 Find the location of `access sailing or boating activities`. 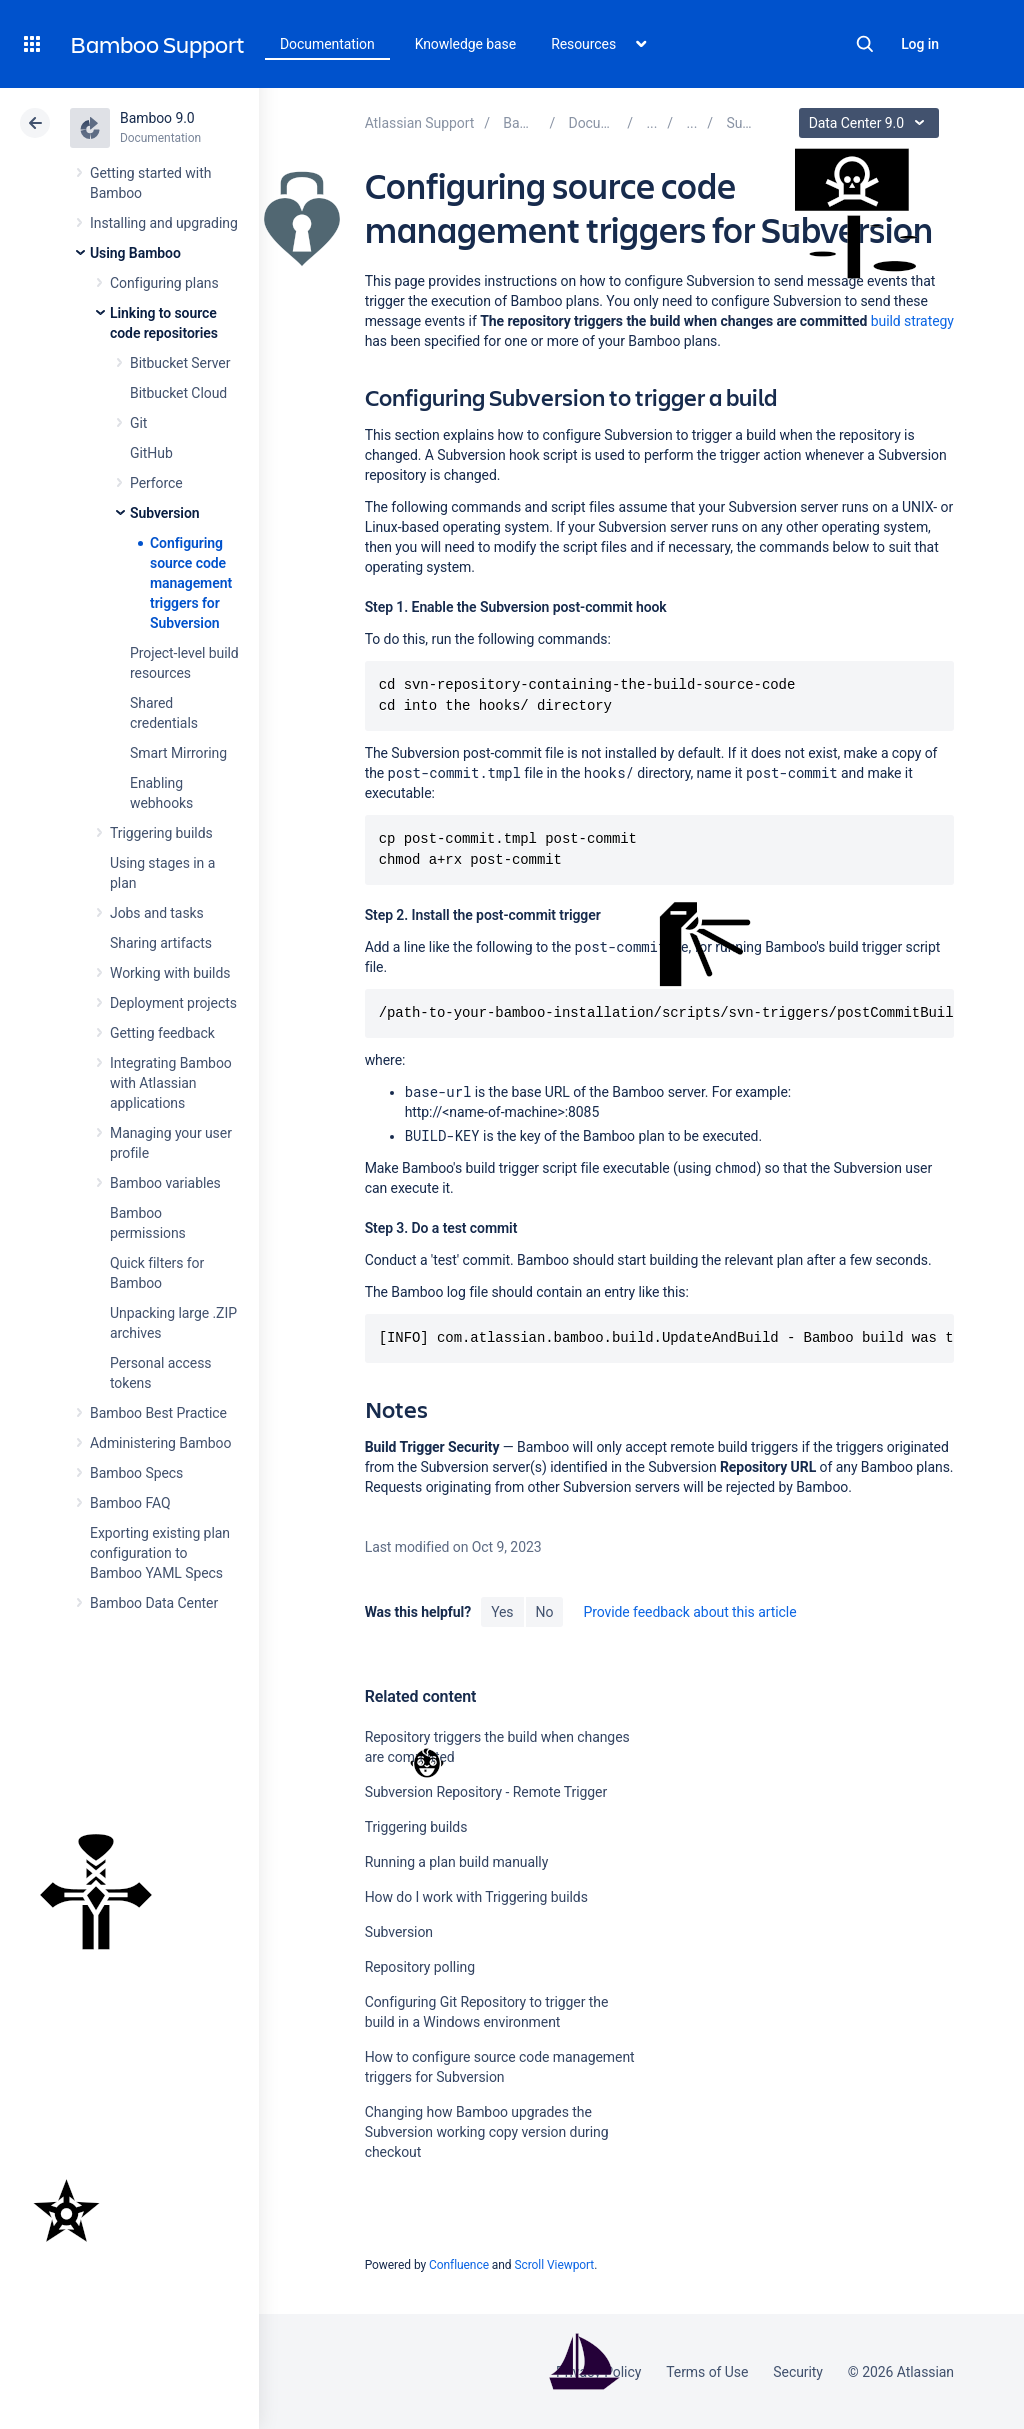

access sailing or boating activities is located at coordinates (584, 2361).